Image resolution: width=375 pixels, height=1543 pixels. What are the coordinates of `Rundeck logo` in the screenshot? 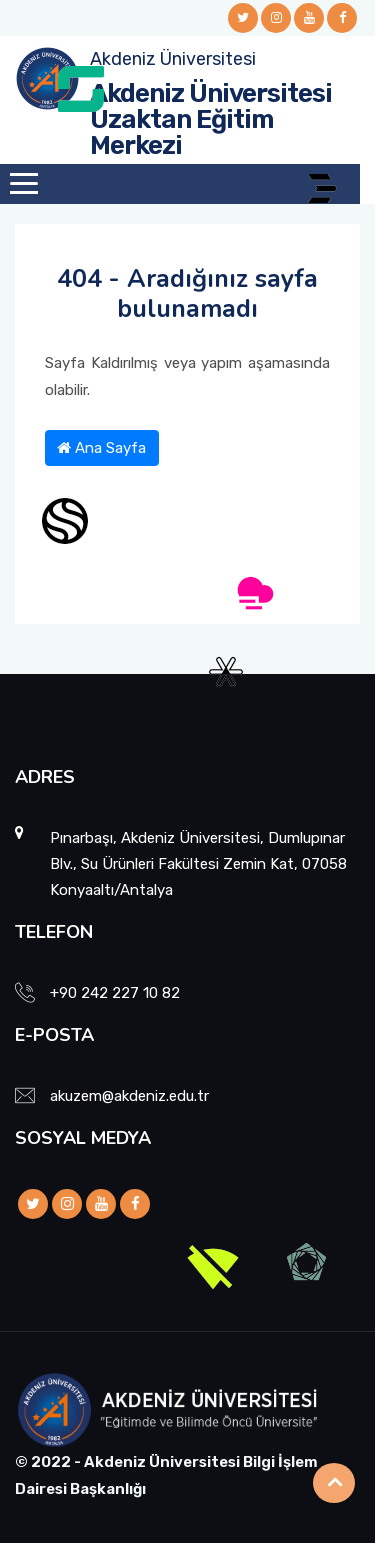 It's located at (322, 188).